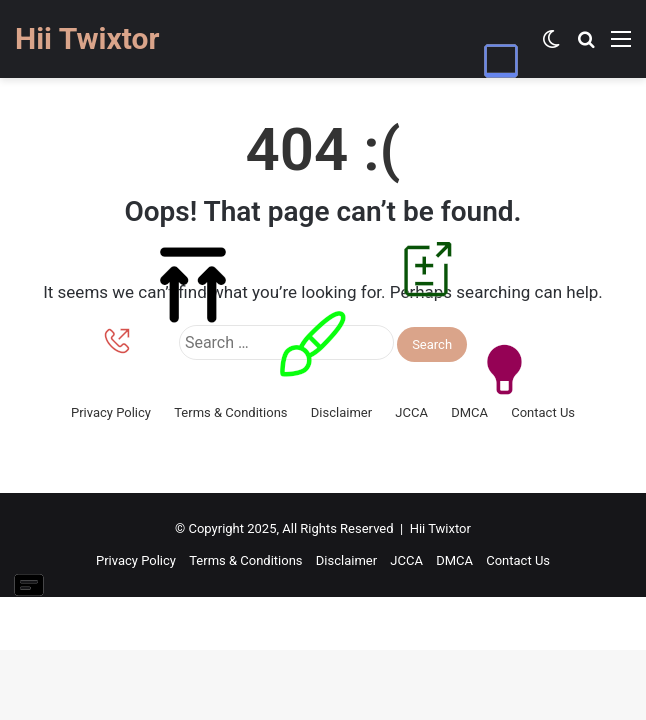  What do you see at coordinates (193, 285) in the screenshot?
I see `upload multiple files` at bounding box center [193, 285].